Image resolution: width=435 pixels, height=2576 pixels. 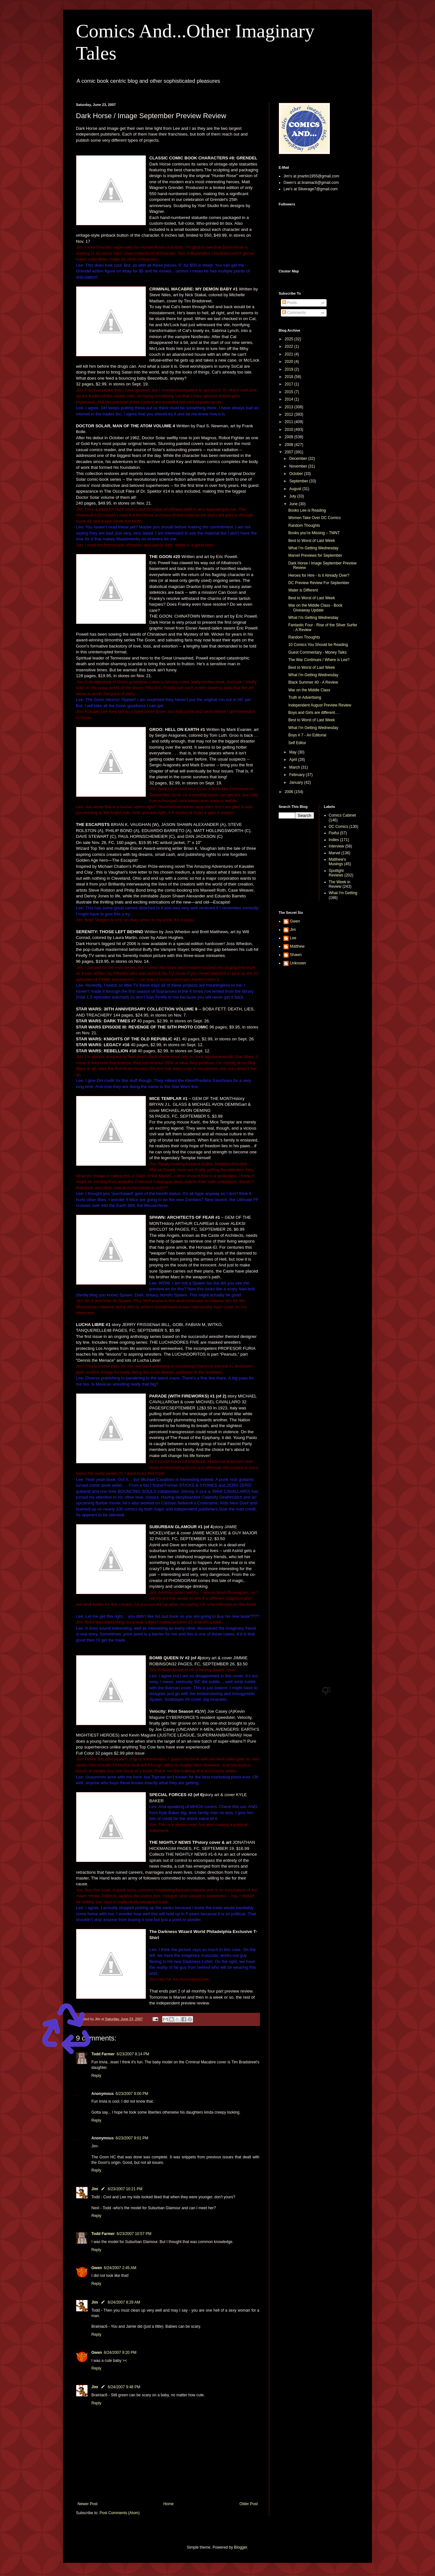 I want to click on indicates recyclable or eco-friendly content, so click(x=66, y=2027).